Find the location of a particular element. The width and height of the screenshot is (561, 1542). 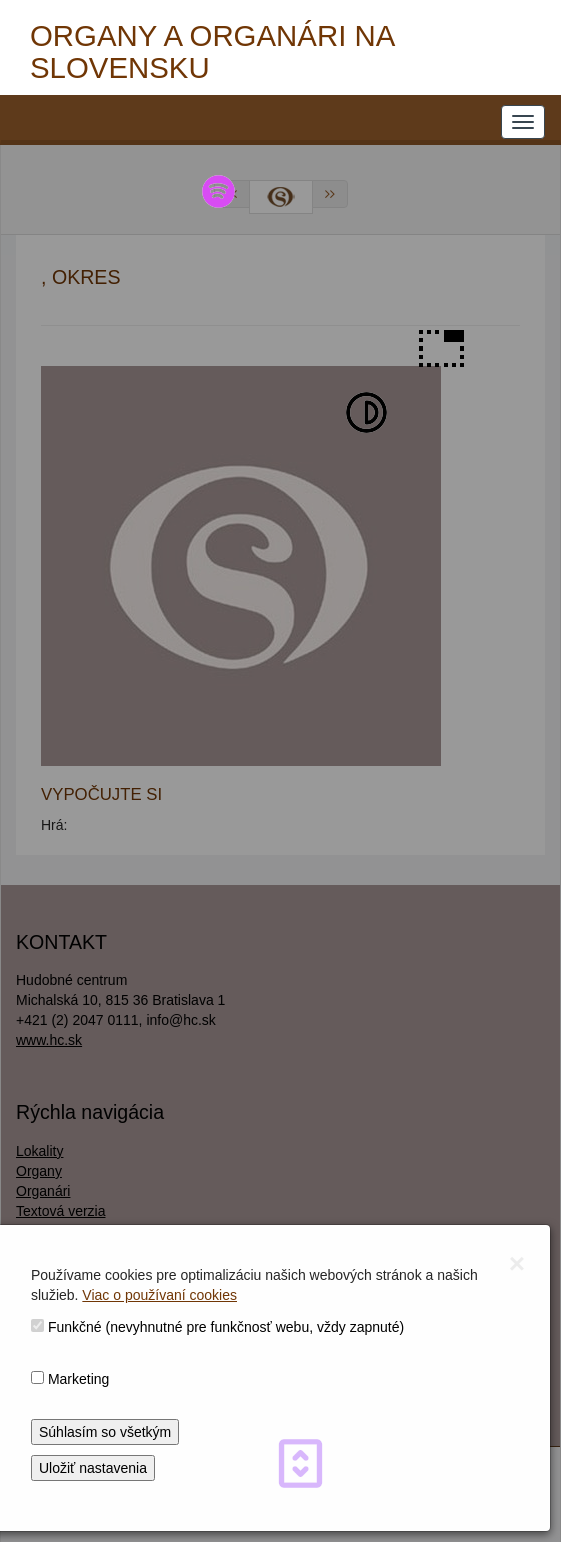

adjust display contrast settings is located at coordinates (366, 412).